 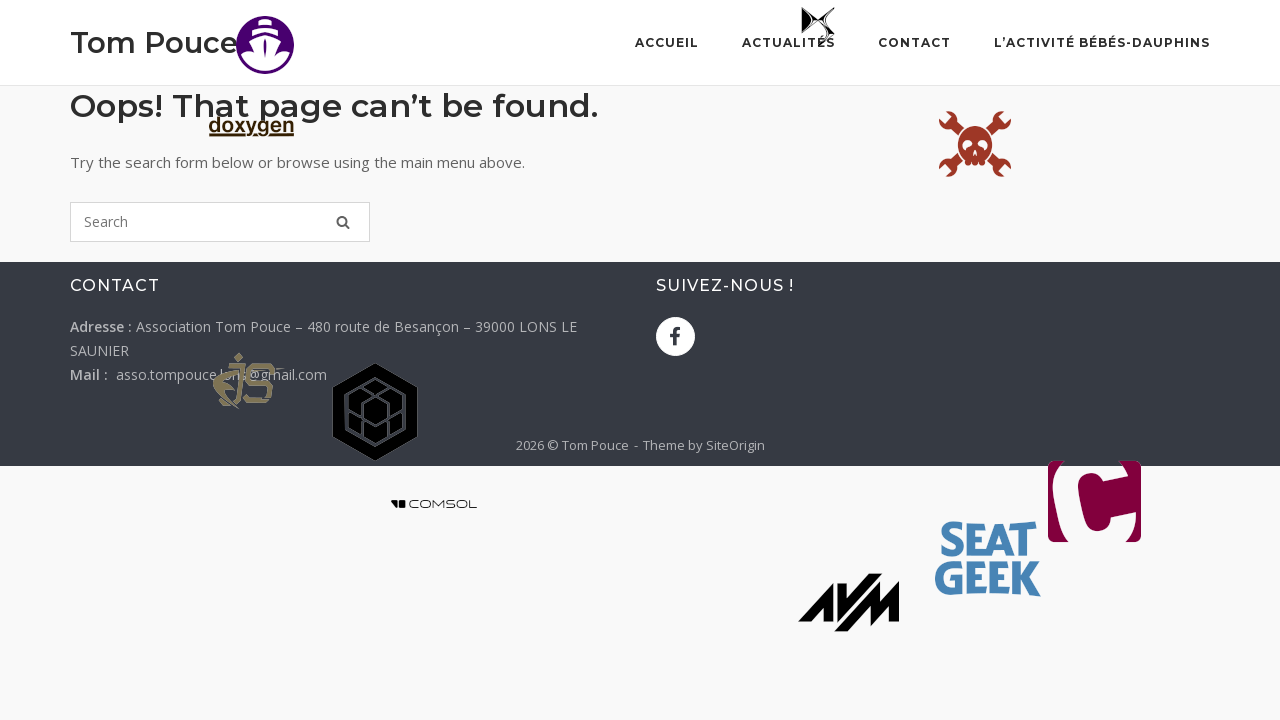 What do you see at coordinates (848, 602) in the screenshot?
I see `AVM company logo` at bounding box center [848, 602].